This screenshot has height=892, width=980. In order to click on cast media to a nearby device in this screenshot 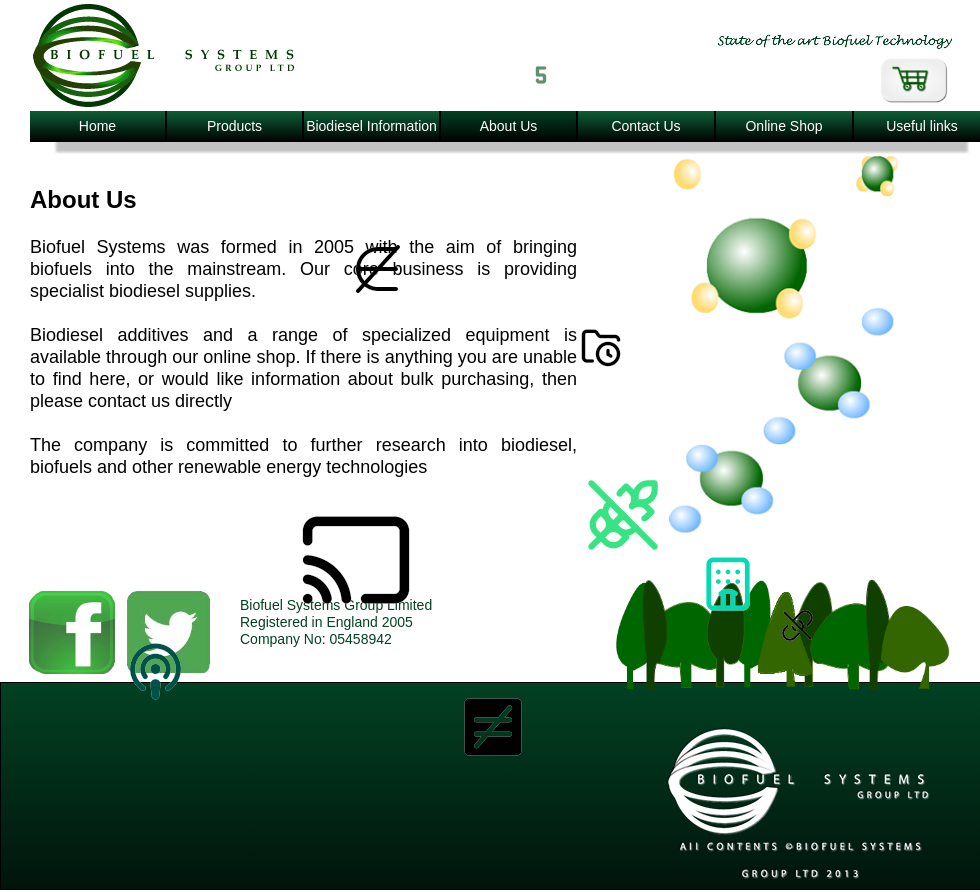, I will do `click(356, 560)`.